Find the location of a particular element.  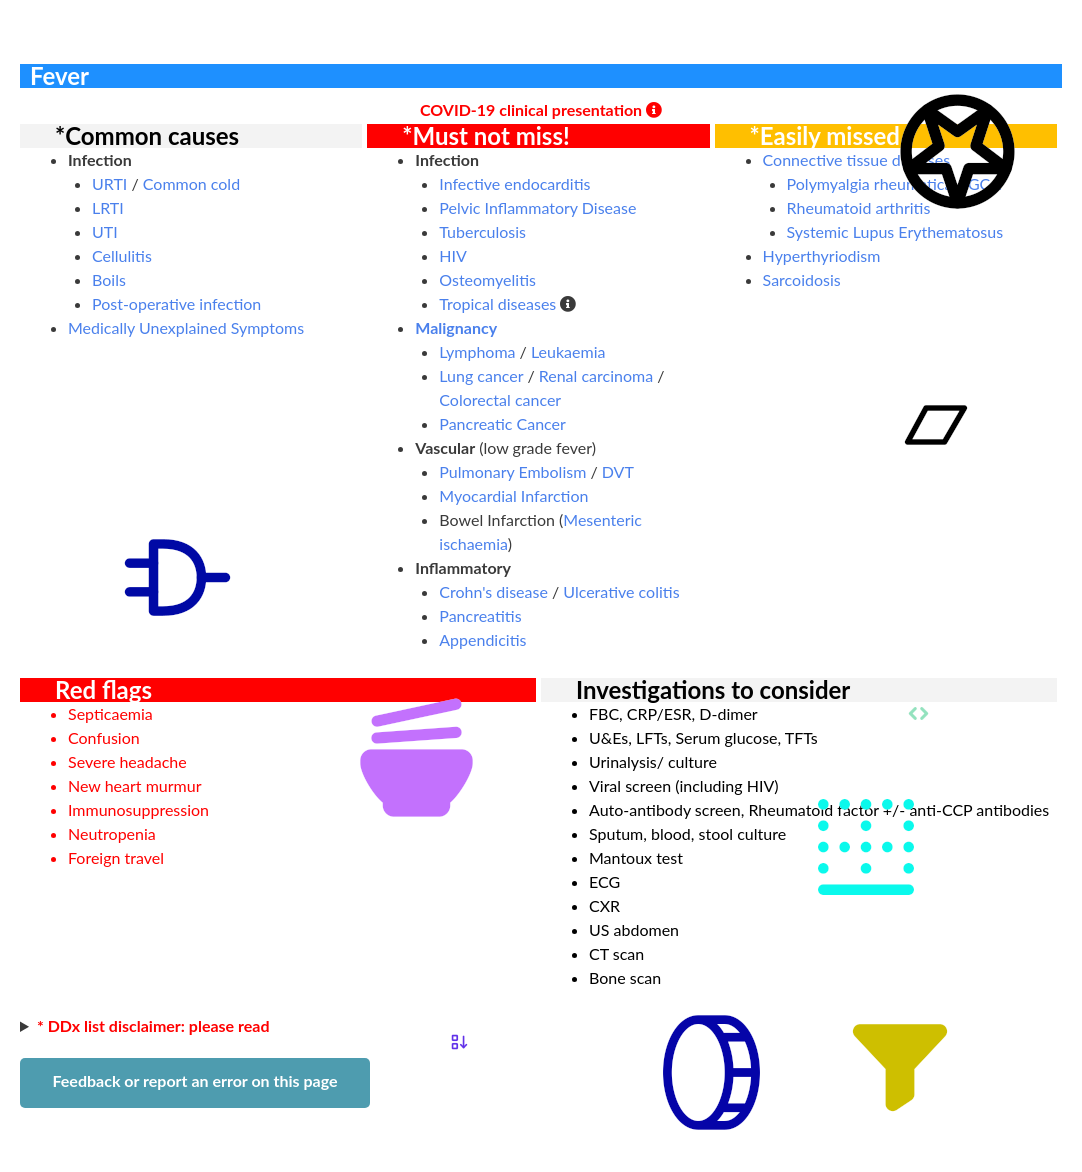

visit bandcamp profile or page is located at coordinates (936, 425).